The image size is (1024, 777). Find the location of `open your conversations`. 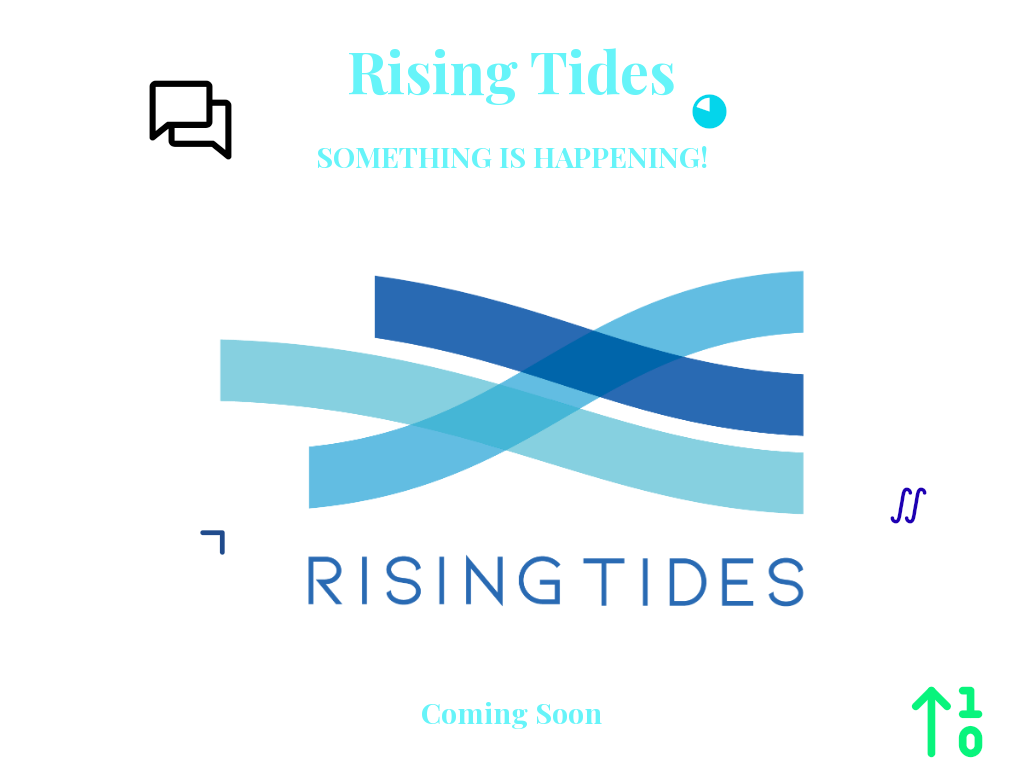

open your conversations is located at coordinates (190, 118).